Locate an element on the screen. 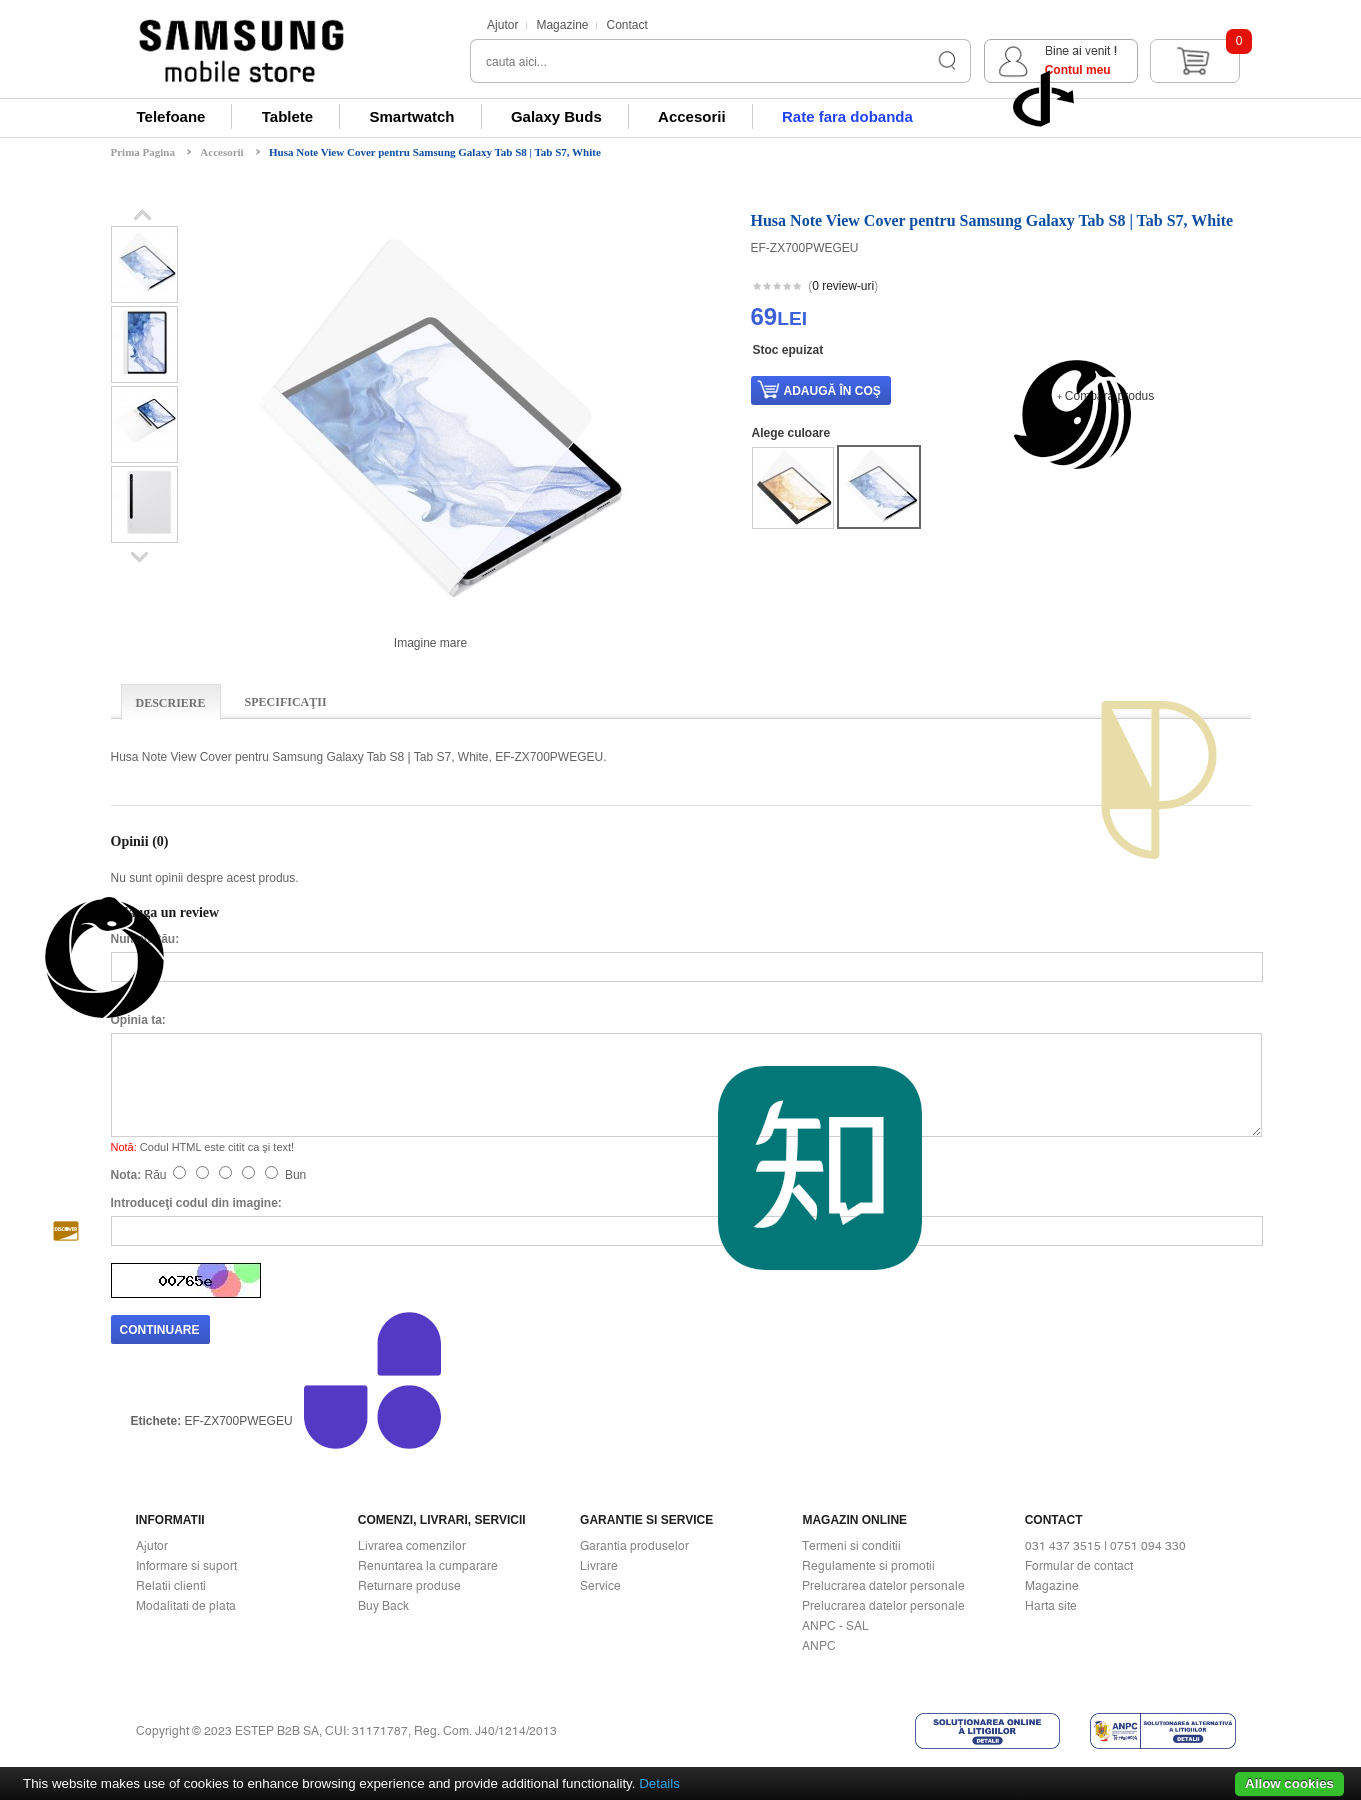 This screenshot has height=1800, width=1361. sonar brand logo is located at coordinates (1072, 414).